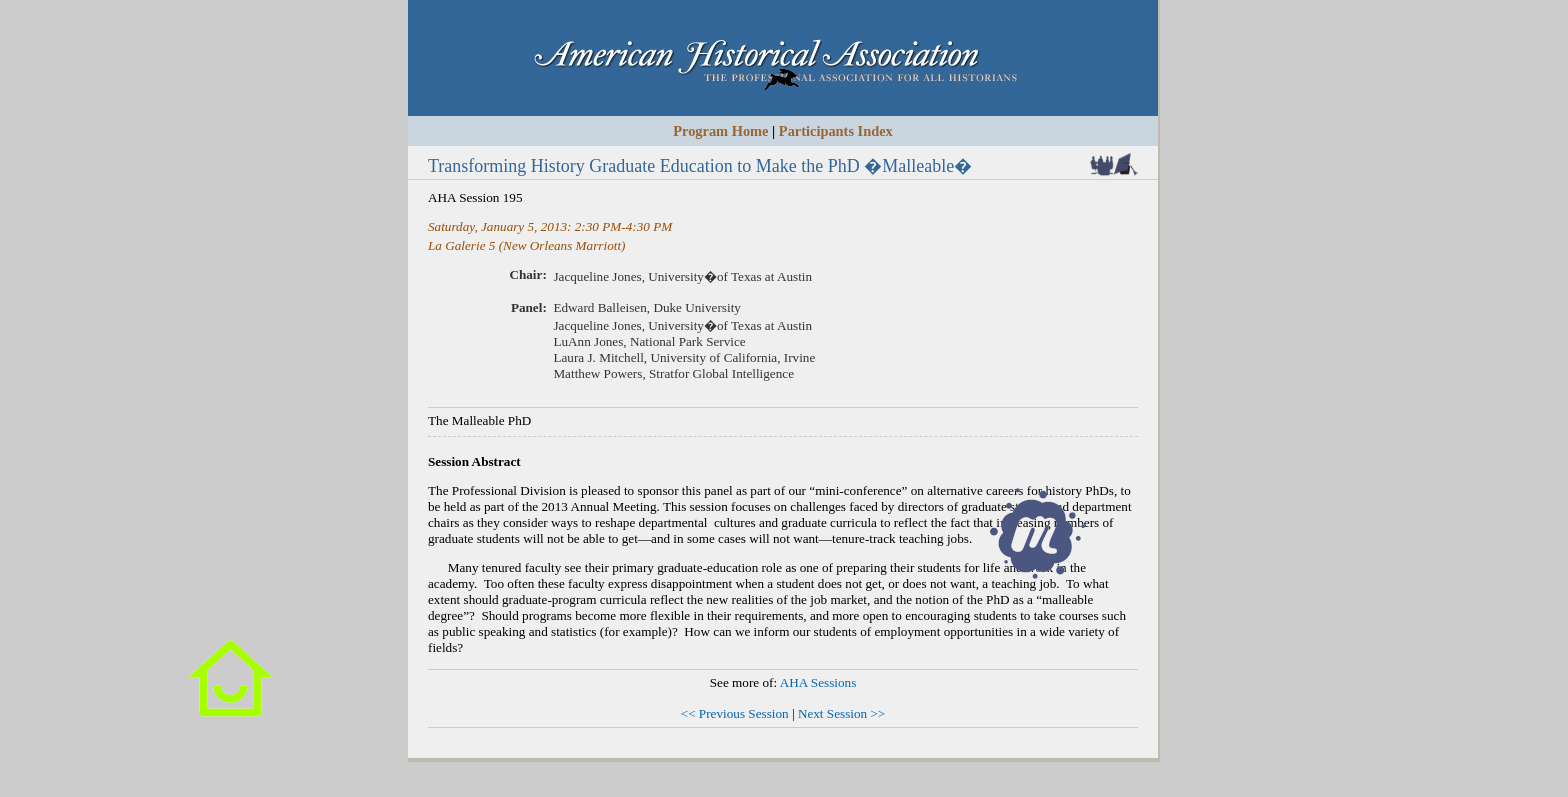  I want to click on open the Meetup app, so click(1037, 533).